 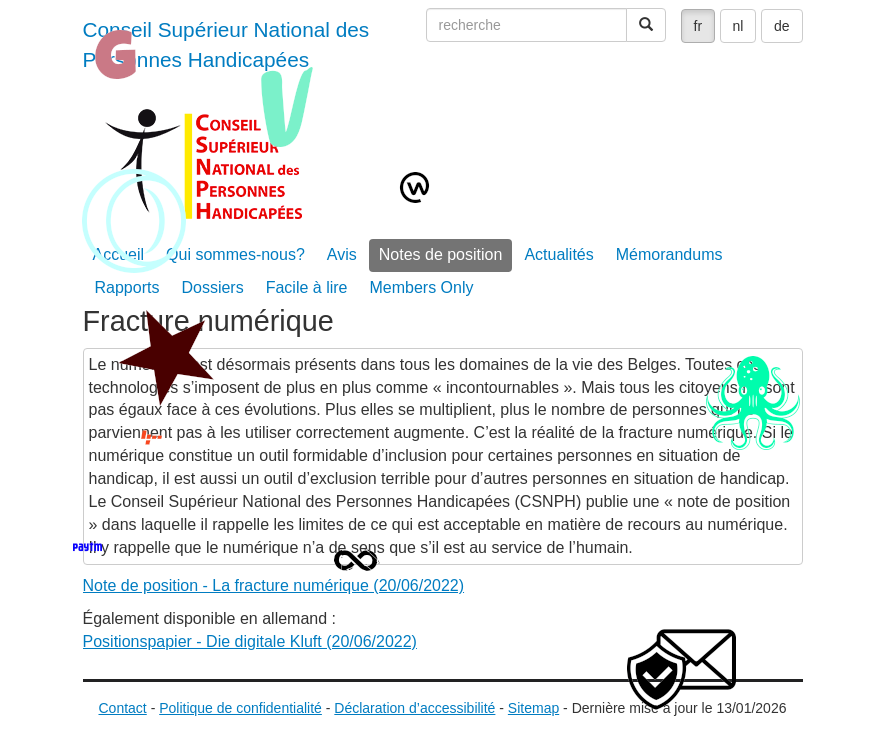 What do you see at coordinates (414, 187) in the screenshot?
I see `open Workplace by Meta` at bounding box center [414, 187].